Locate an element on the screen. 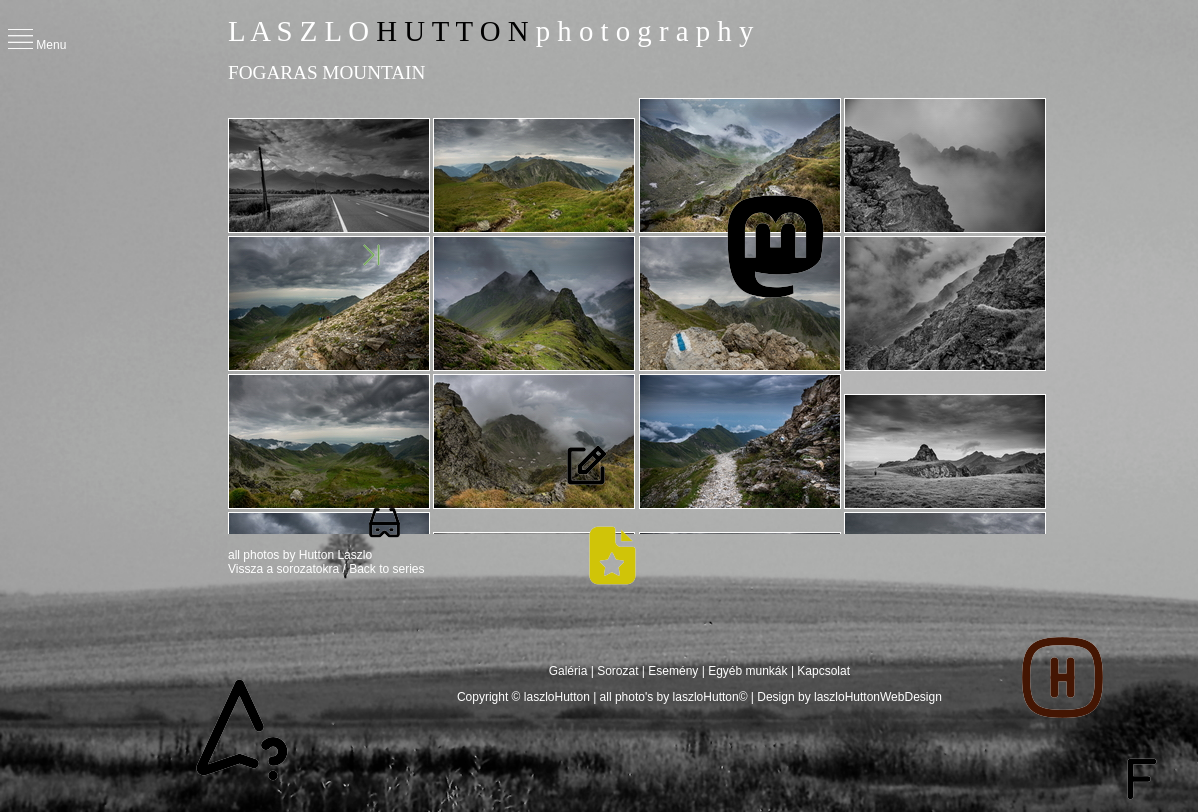 The width and height of the screenshot is (1198, 812). view starred or favorite files is located at coordinates (612, 555).